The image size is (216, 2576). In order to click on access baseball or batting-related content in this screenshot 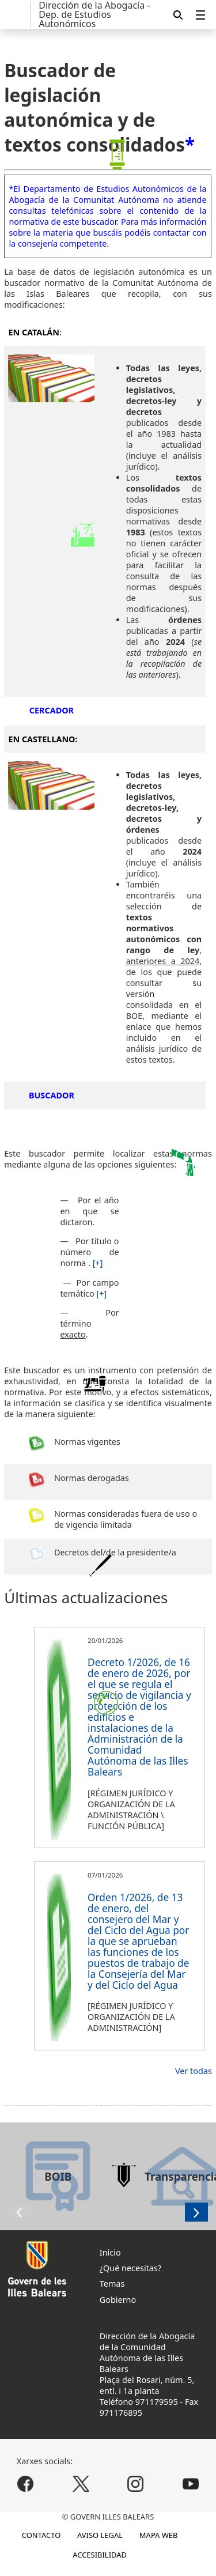, I will do `click(100, 1566)`.